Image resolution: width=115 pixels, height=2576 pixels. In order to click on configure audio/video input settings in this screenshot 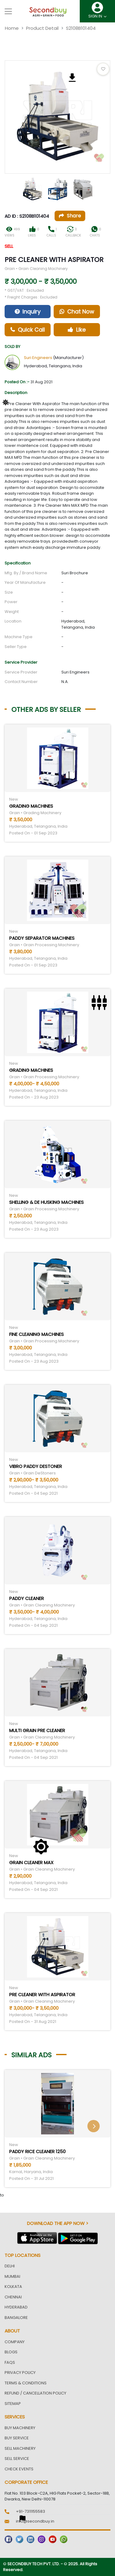, I will do `click(99, 1002)`.